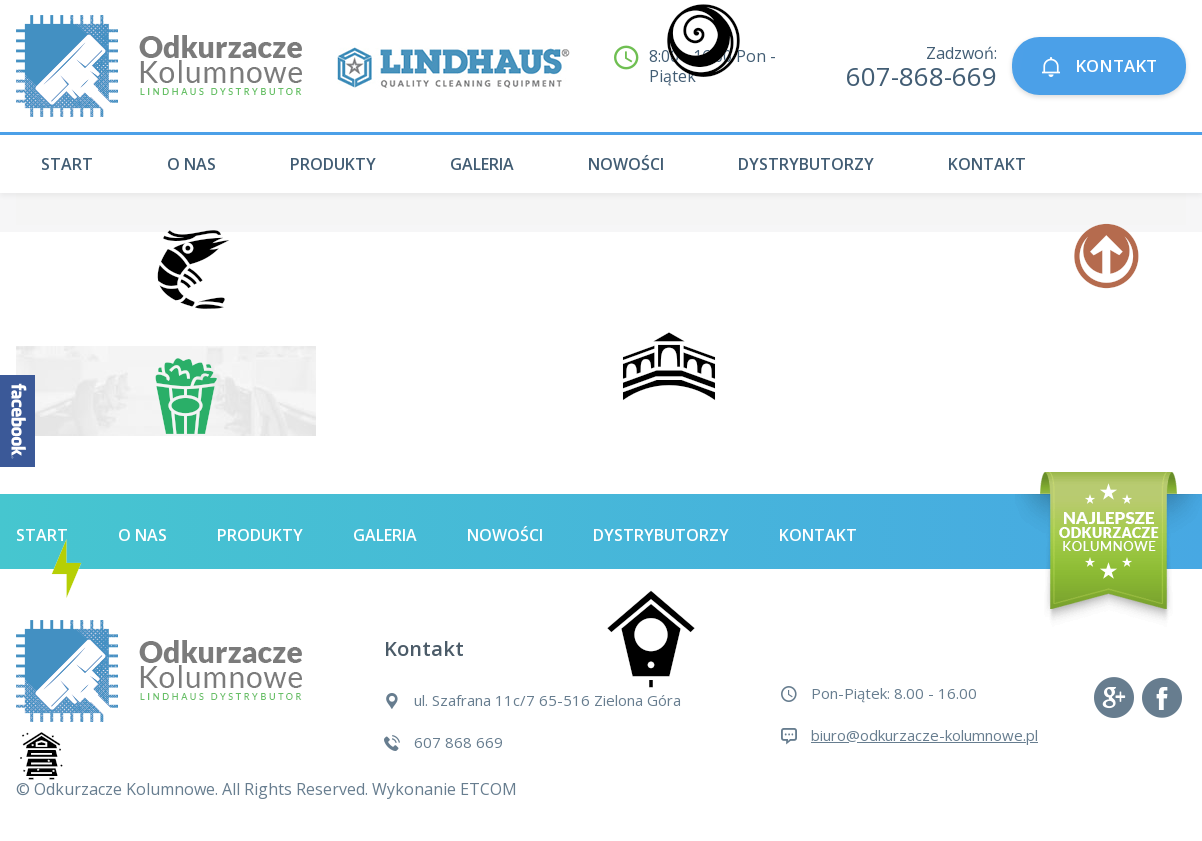 Image resolution: width=1202 pixels, height=841 pixels. Describe the element at coordinates (41, 755) in the screenshot. I see `access beekeeping or apiary features` at that location.